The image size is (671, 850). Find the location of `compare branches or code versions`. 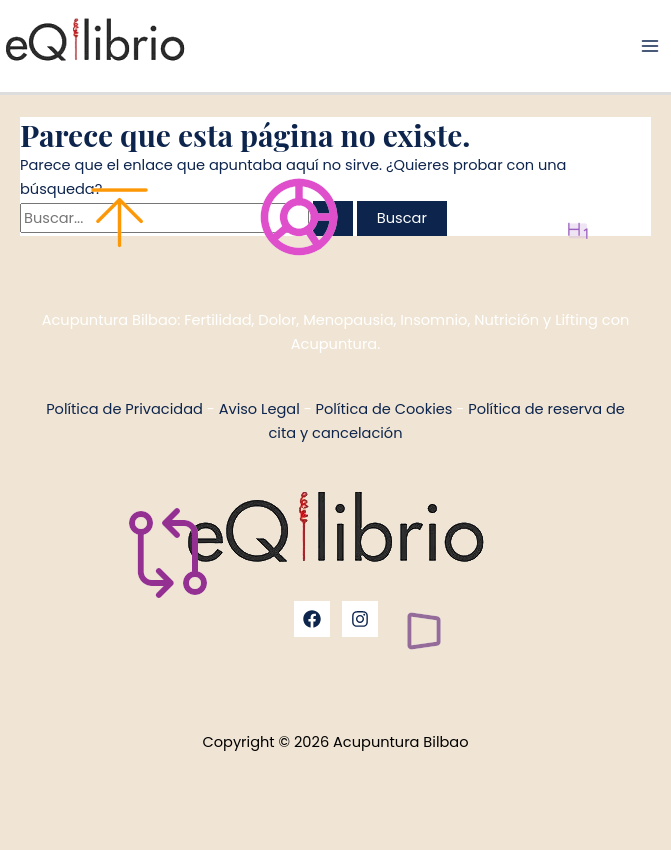

compare branches or code versions is located at coordinates (168, 553).